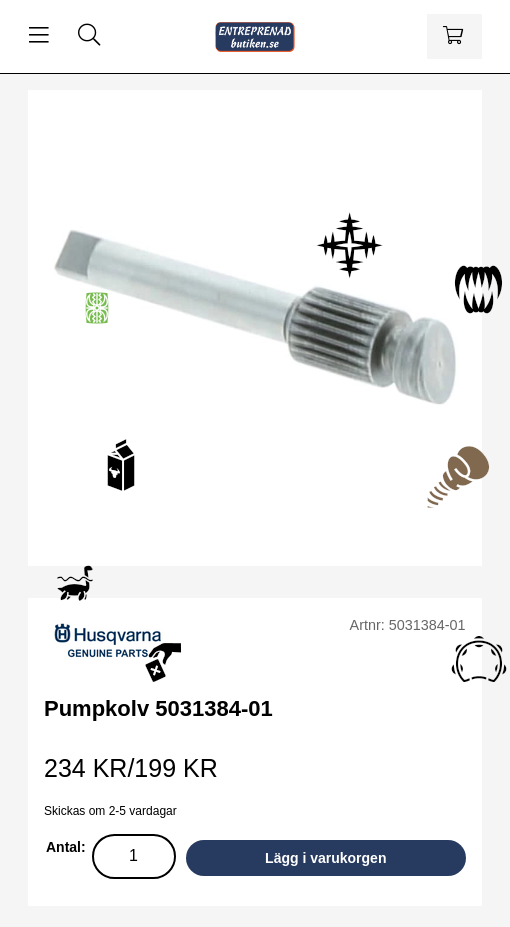 The width and height of the screenshot is (510, 927). What do you see at coordinates (349, 245) in the screenshot?
I see `decorative frost or ice effect indicator` at bounding box center [349, 245].